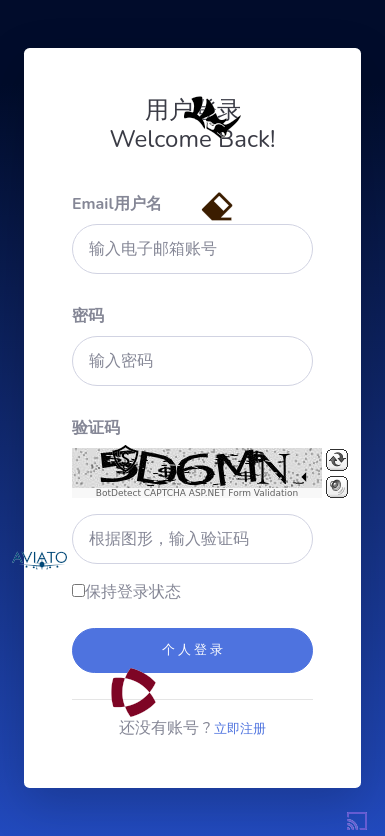 Image resolution: width=385 pixels, height=836 pixels. Describe the element at coordinates (133, 692) in the screenshot. I see `Clarivate company logo` at that location.